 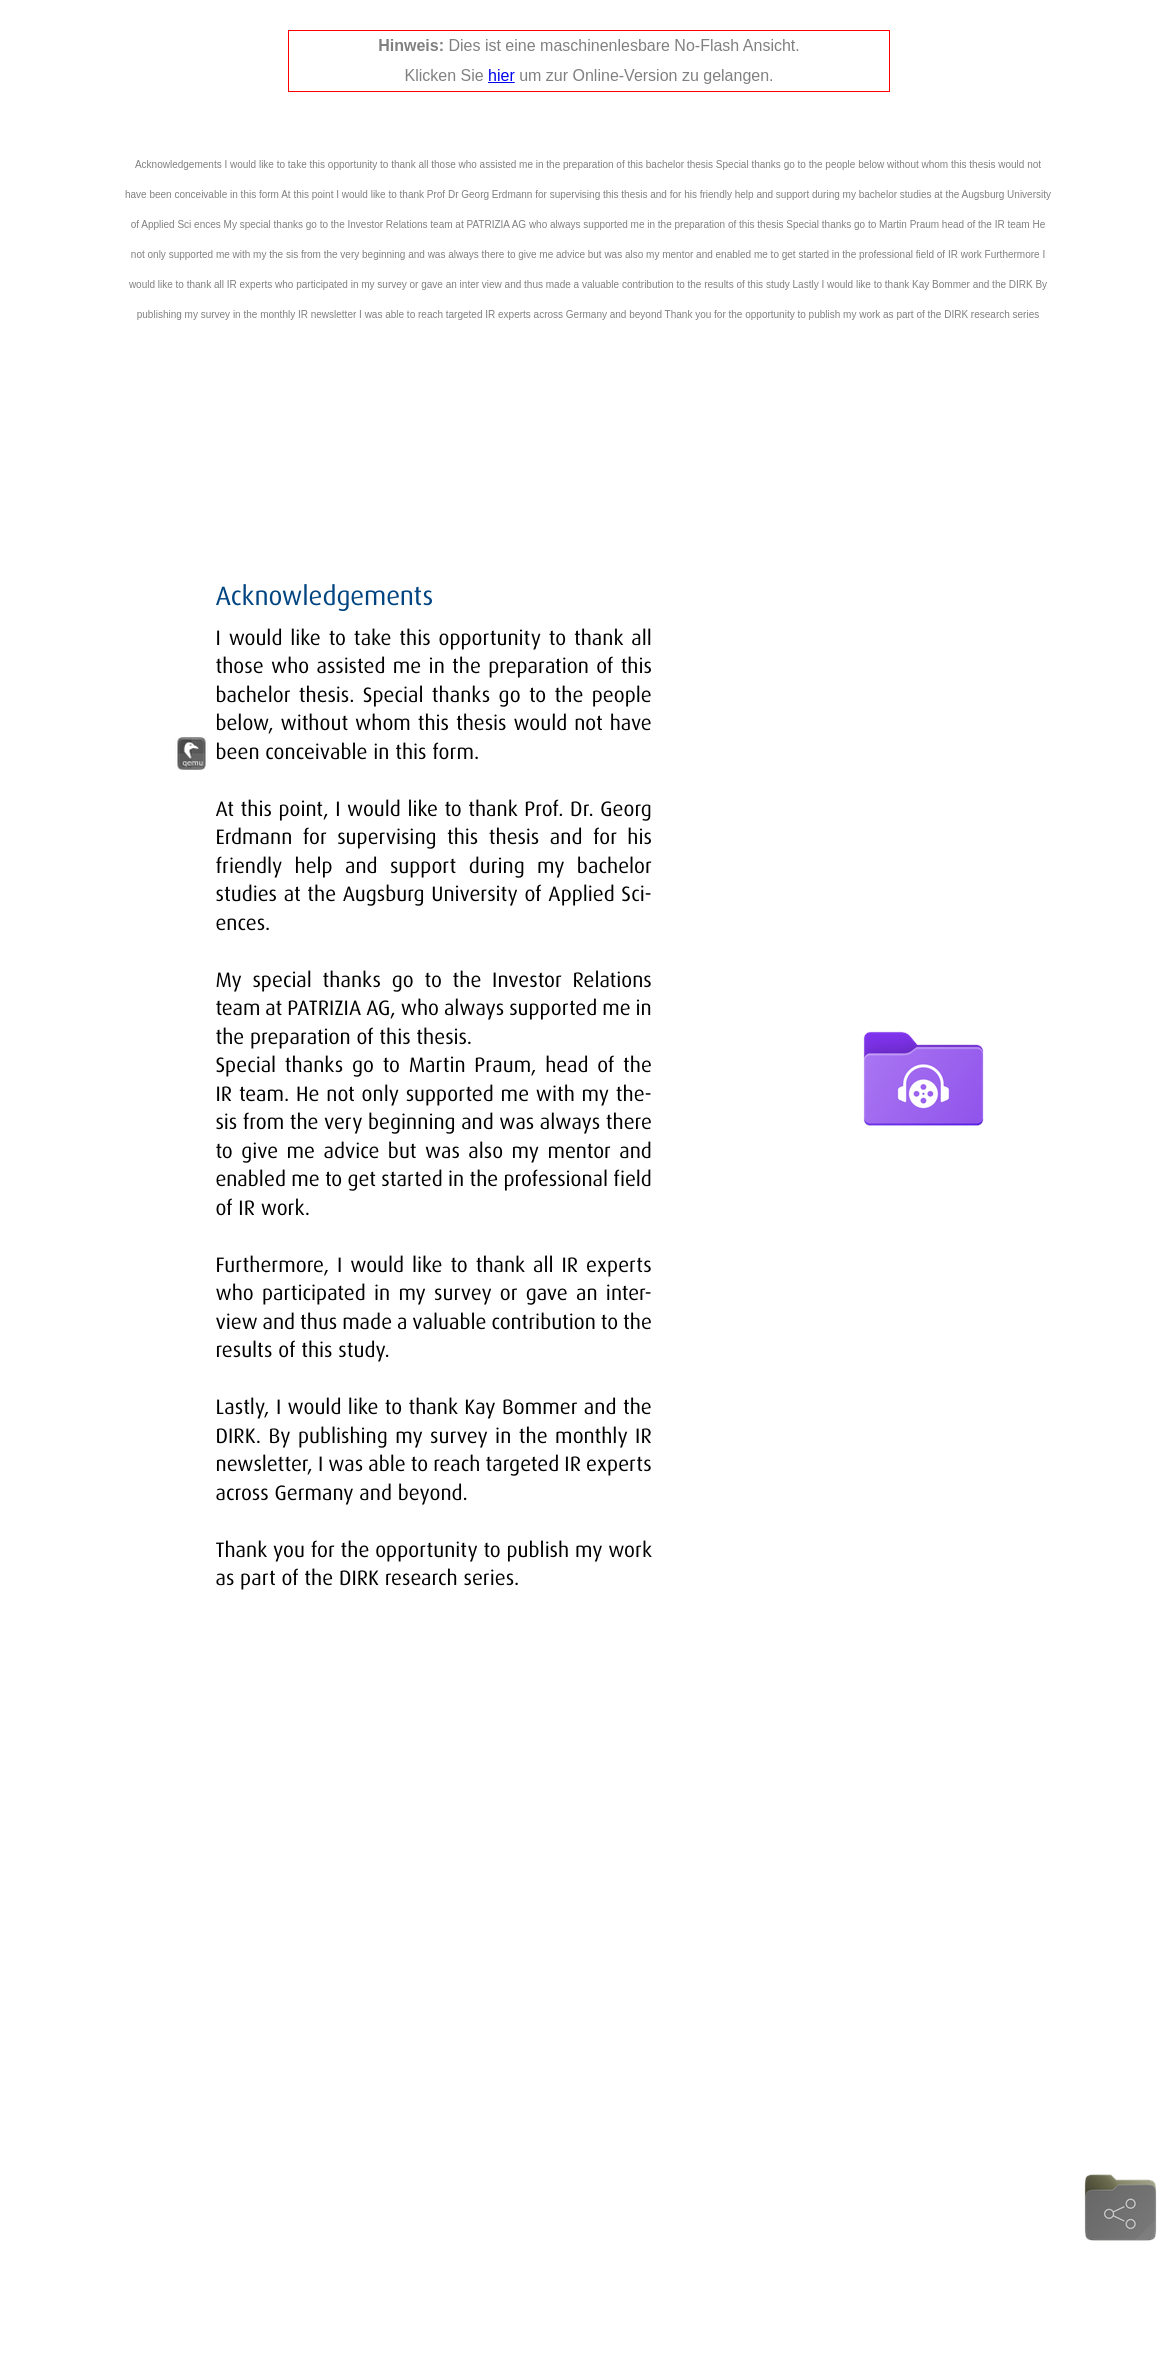 I want to click on qemu virtual disk image file, so click(x=191, y=753).